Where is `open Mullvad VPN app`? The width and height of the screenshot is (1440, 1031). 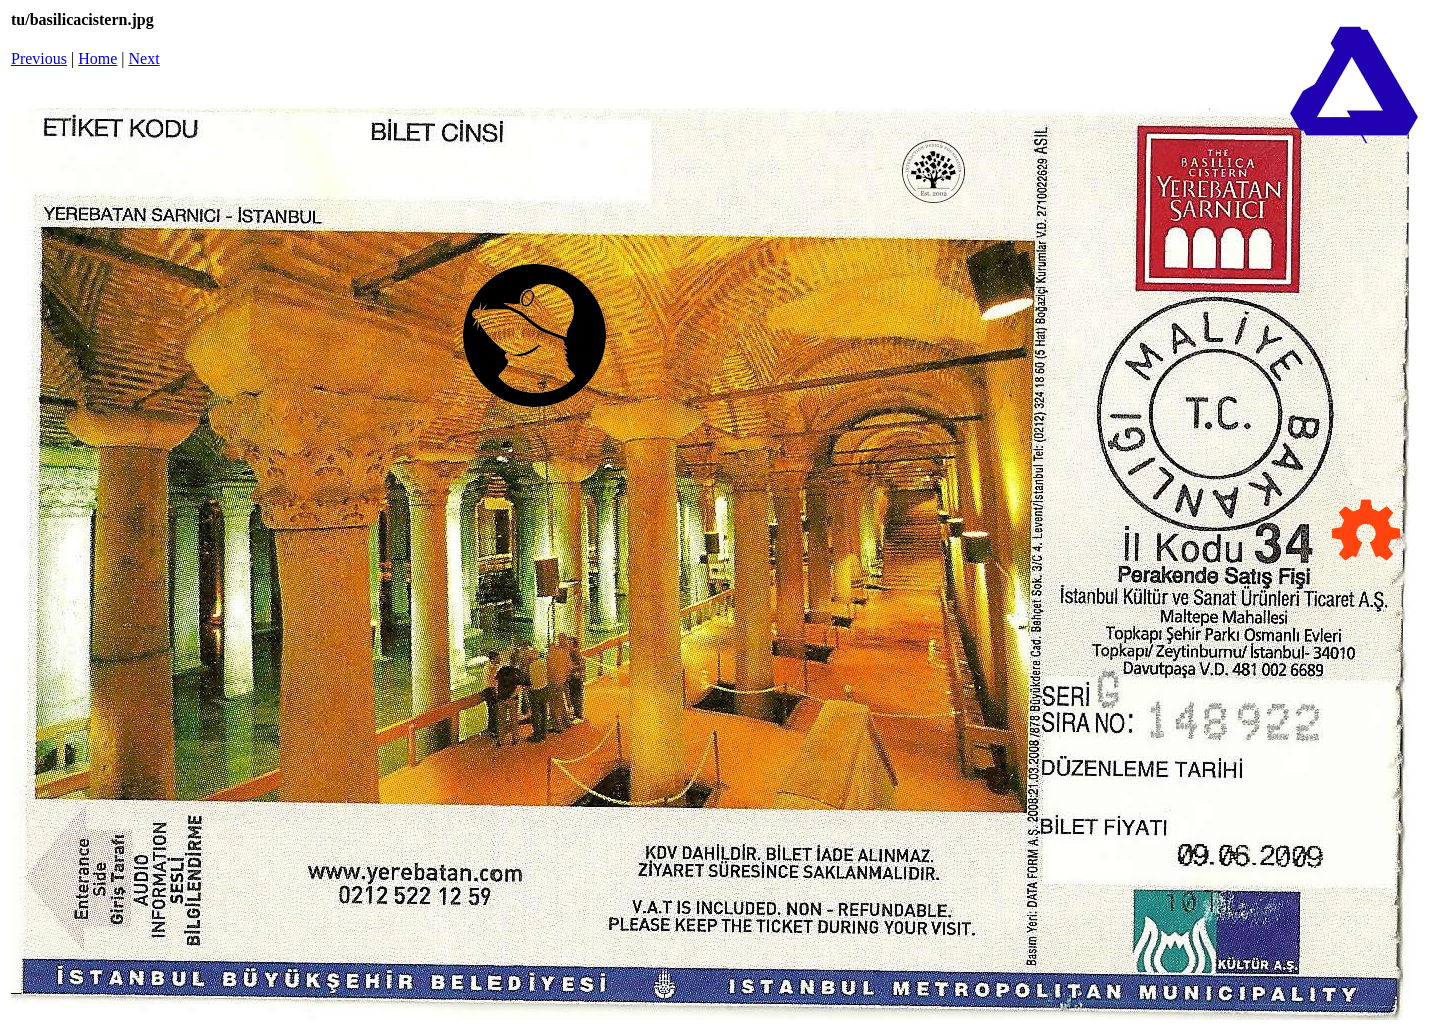 open Mullvad VPN app is located at coordinates (534, 335).